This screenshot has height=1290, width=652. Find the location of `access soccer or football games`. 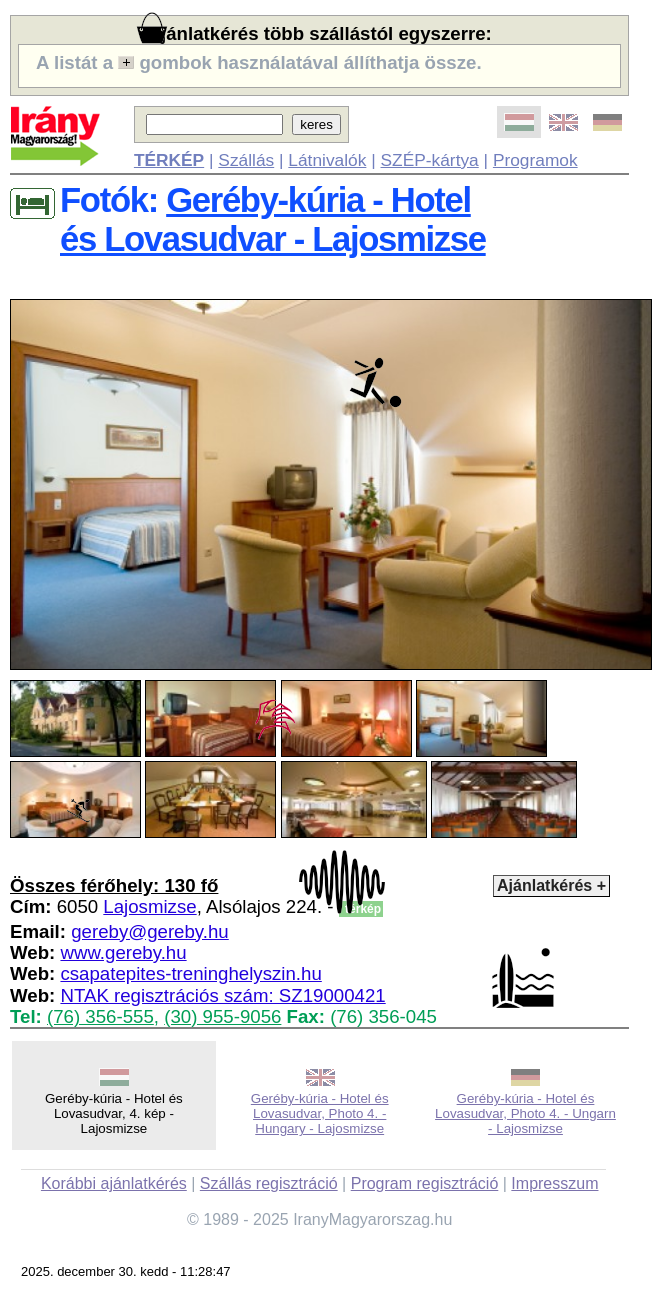

access soccer or football games is located at coordinates (375, 382).